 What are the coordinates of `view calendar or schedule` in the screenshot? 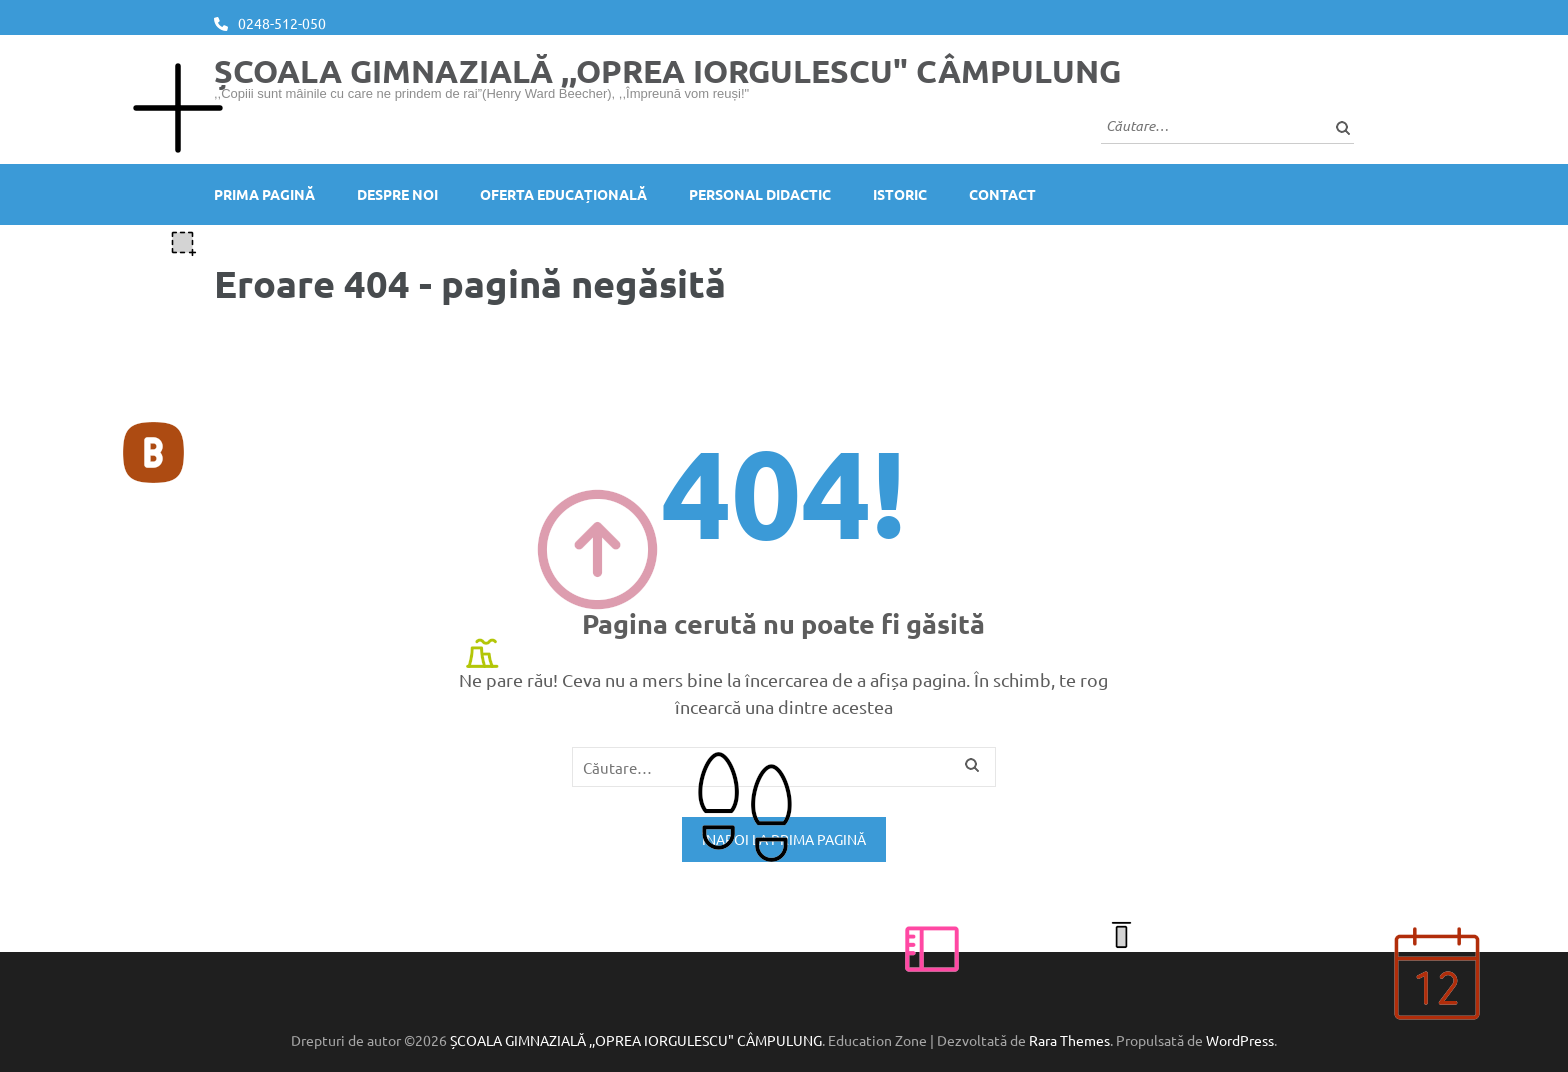 It's located at (1437, 977).